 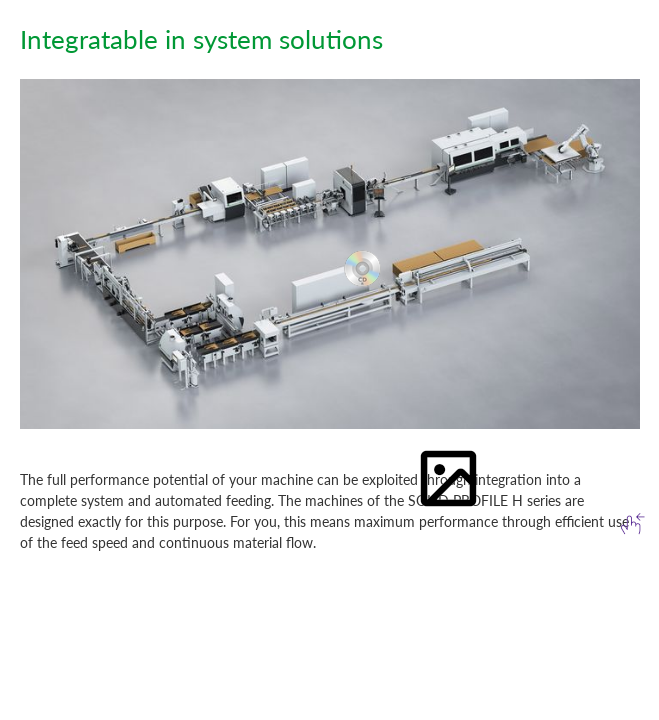 I want to click on view or browse images, so click(x=448, y=478).